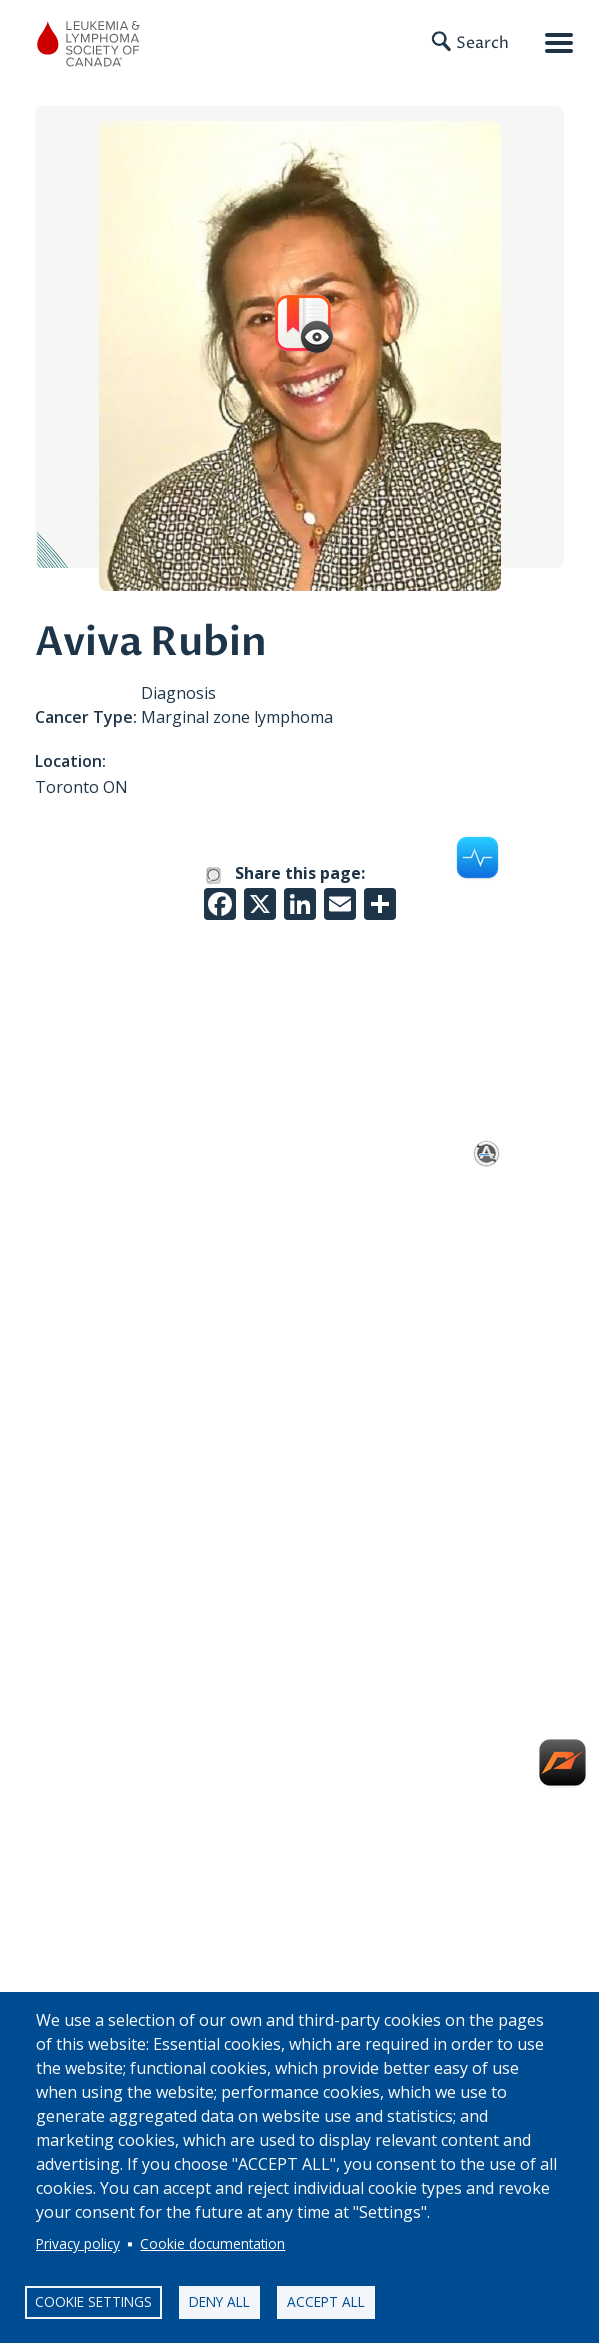 Image resolution: width=599 pixels, height=2343 pixels. I want to click on open the software update manager, so click(486, 1153).